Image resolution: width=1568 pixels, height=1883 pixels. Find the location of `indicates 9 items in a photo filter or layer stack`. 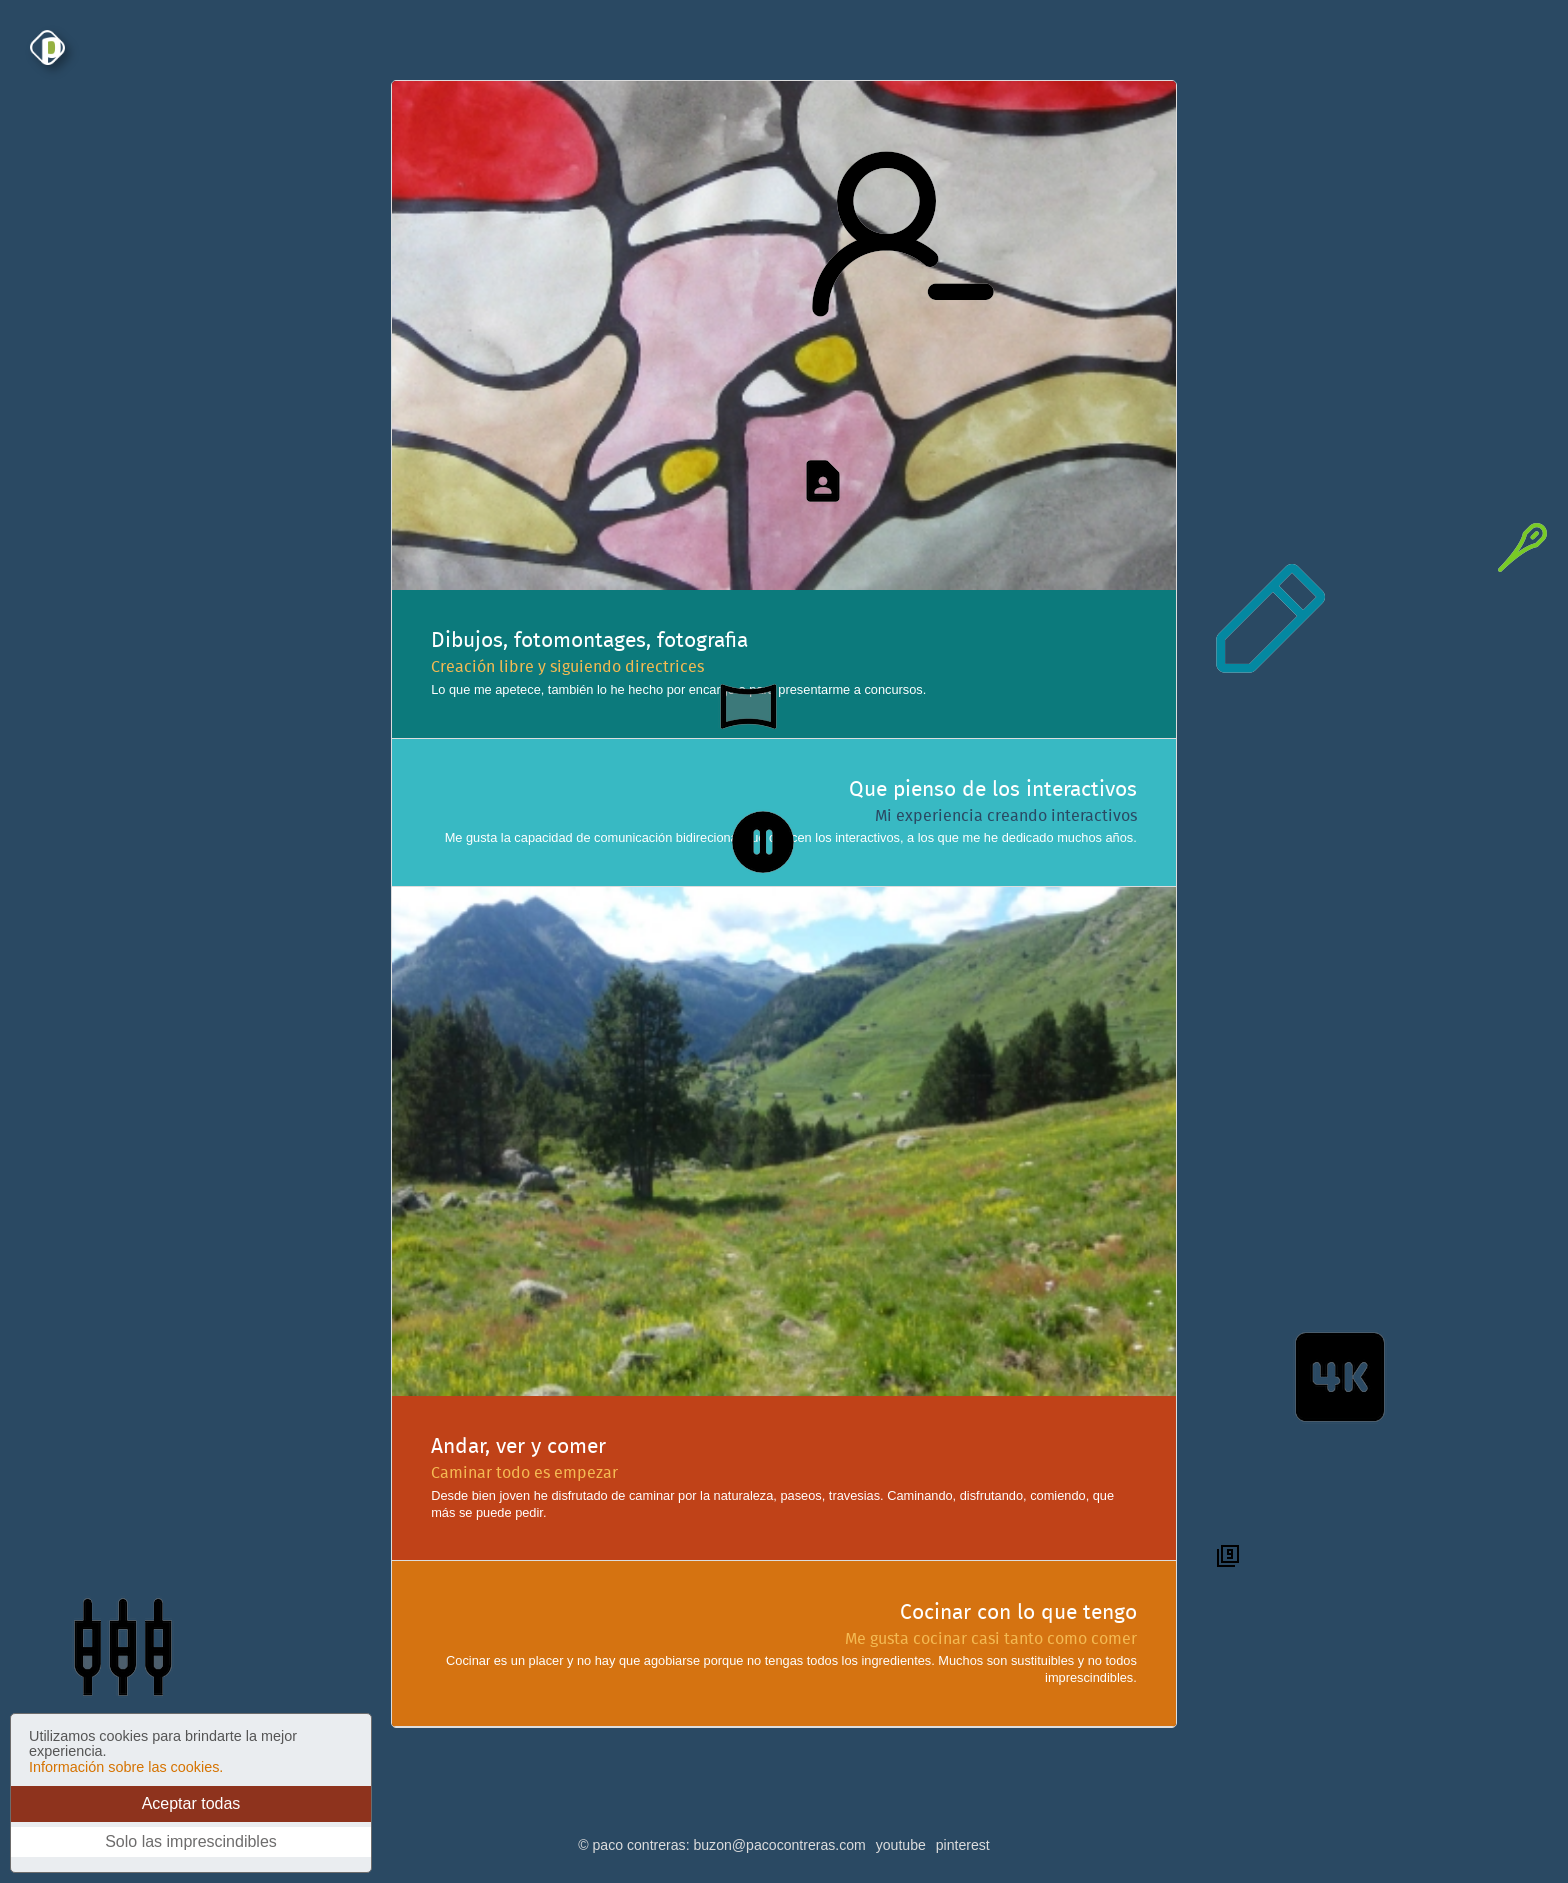

indicates 9 items in a photo filter or layer stack is located at coordinates (1228, 1556).